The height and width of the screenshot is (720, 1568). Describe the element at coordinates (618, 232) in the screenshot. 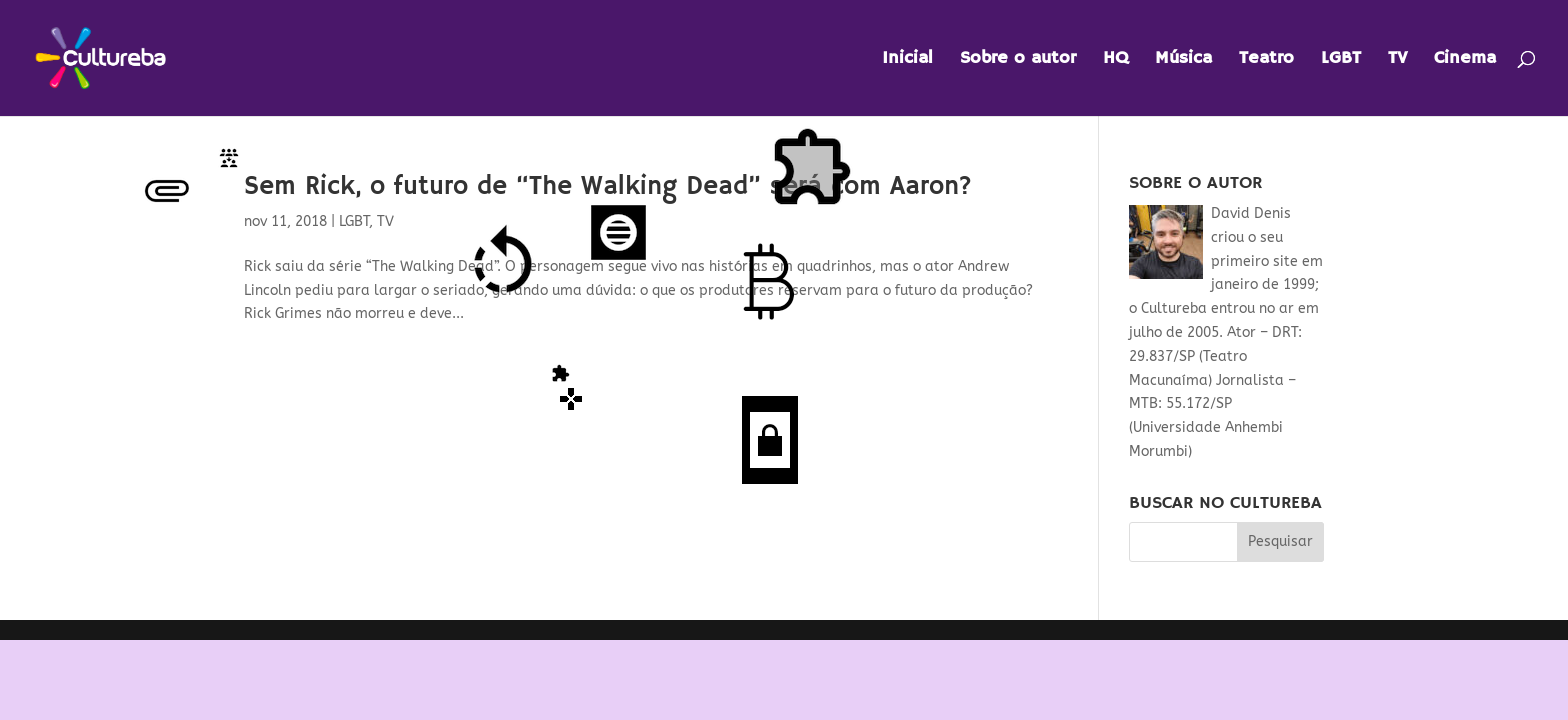

I see `access heating, ventilation, and air conditioning controls` at that location.